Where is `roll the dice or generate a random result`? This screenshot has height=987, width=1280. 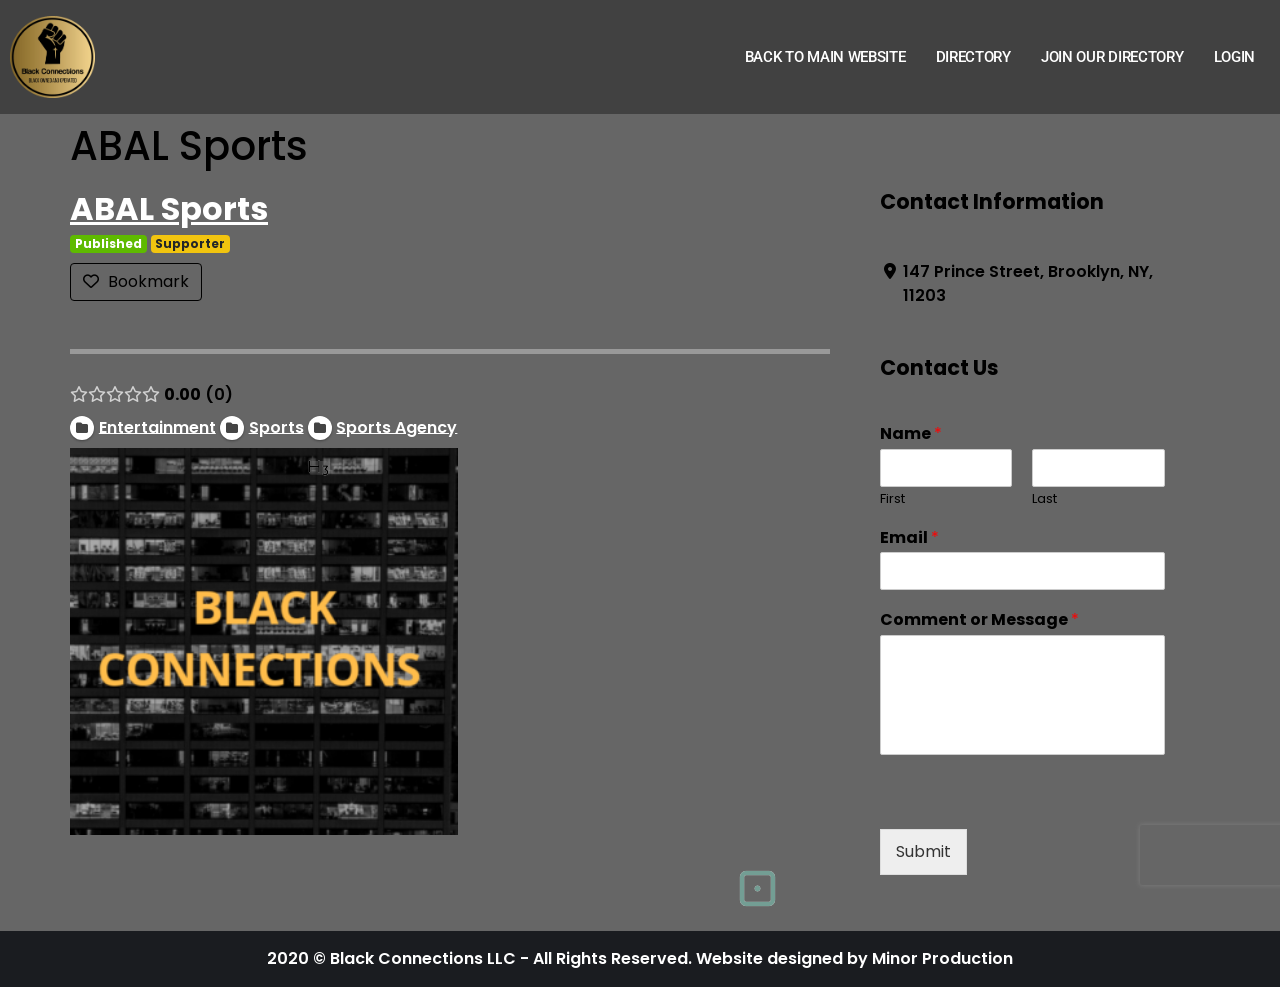
roll the dice or generate a random result is located at coordinates (757, 888).